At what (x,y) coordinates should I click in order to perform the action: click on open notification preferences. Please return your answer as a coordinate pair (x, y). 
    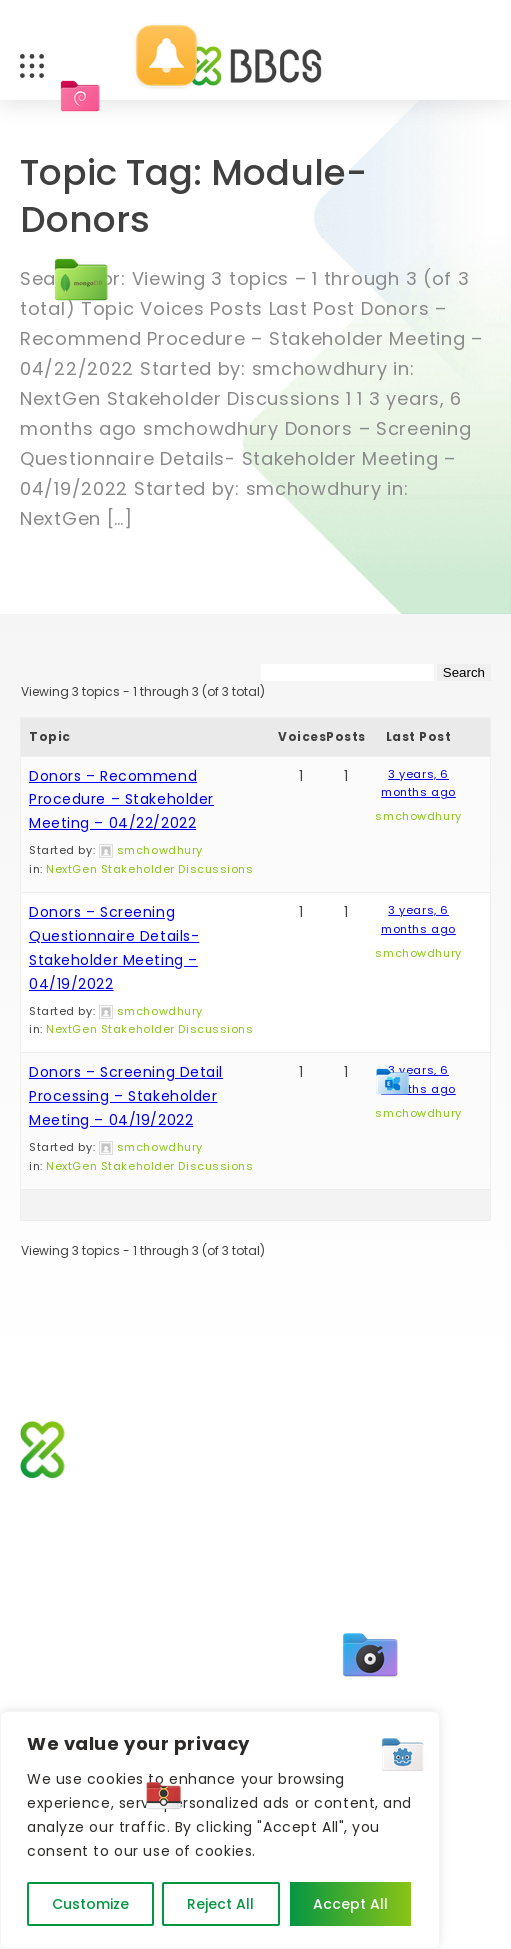
    Looking at the image, I should click on (166, 56).